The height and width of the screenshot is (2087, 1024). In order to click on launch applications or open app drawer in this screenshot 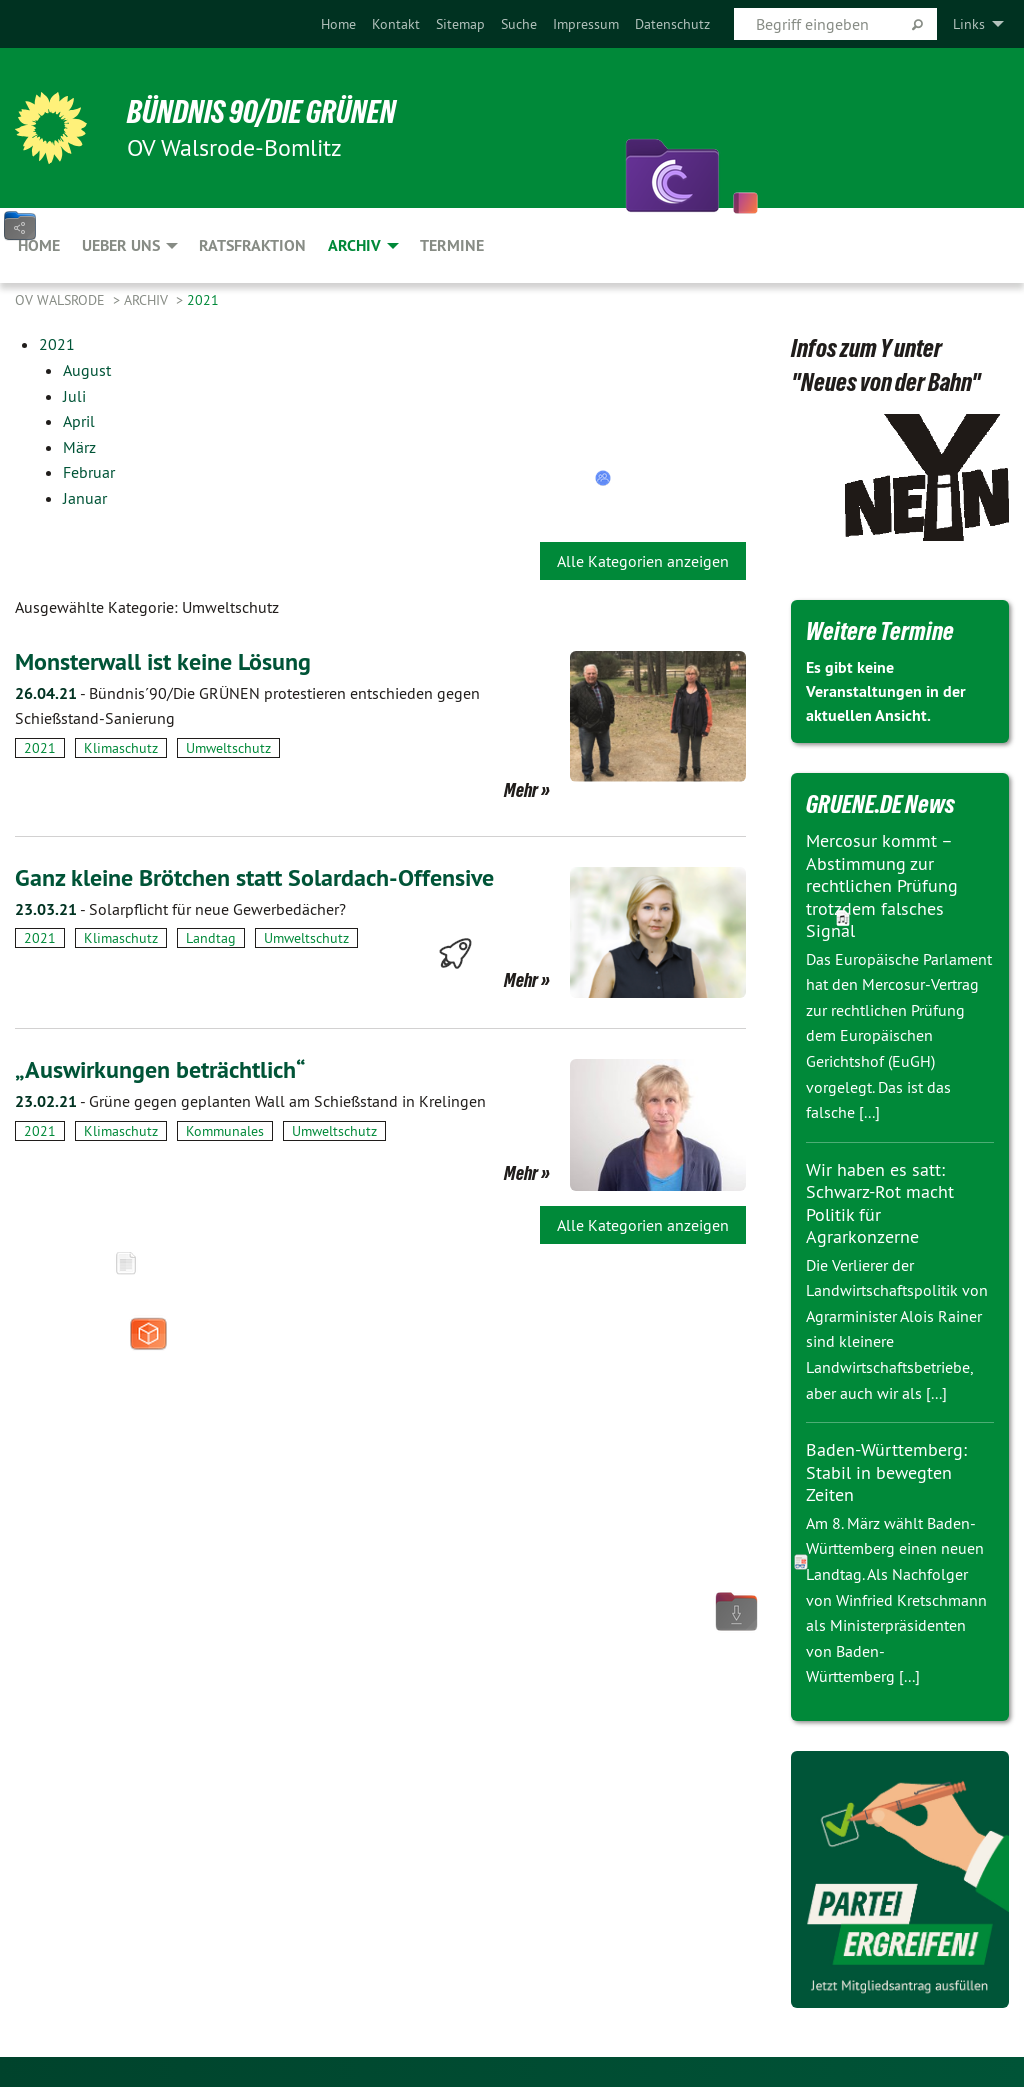, I will do `click(455, 953)`.